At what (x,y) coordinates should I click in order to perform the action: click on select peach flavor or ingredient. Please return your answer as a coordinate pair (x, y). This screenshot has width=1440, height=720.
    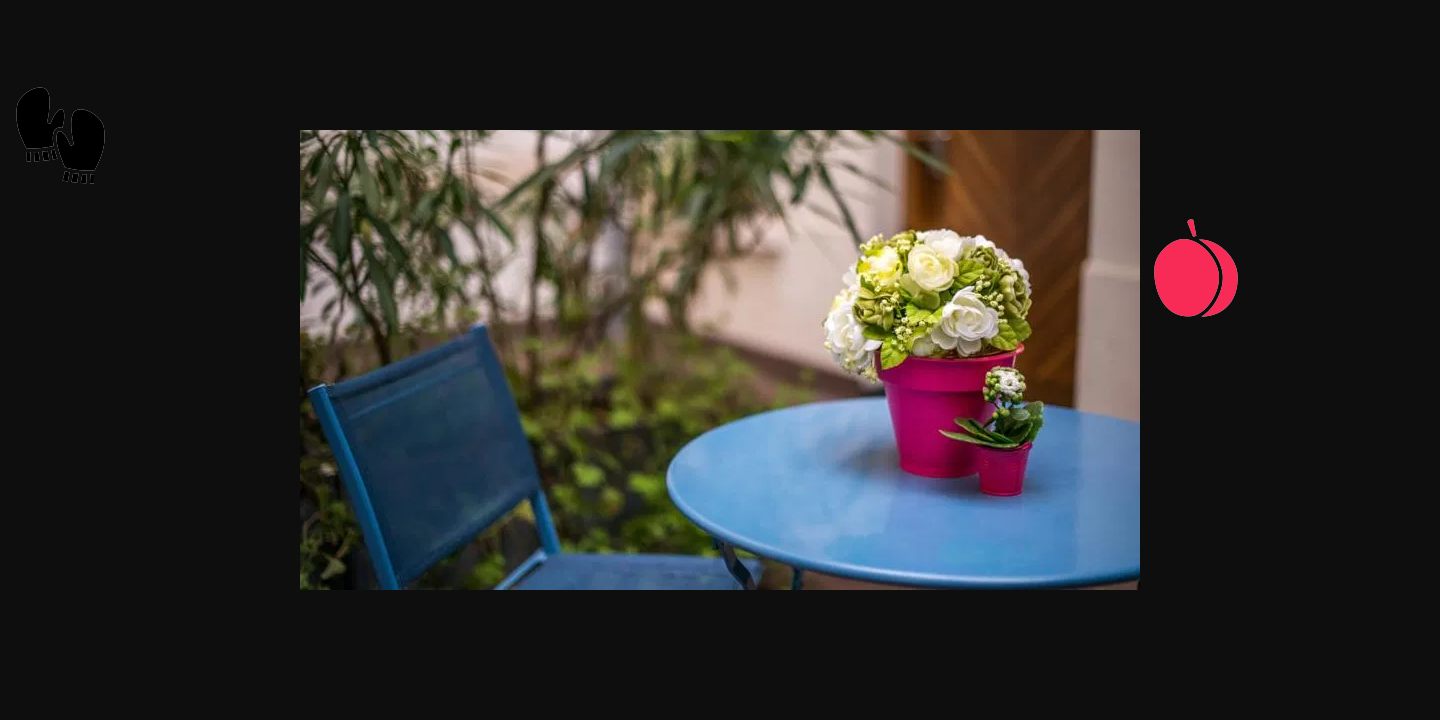
    Looking at the image, I should click on (1196, 268).